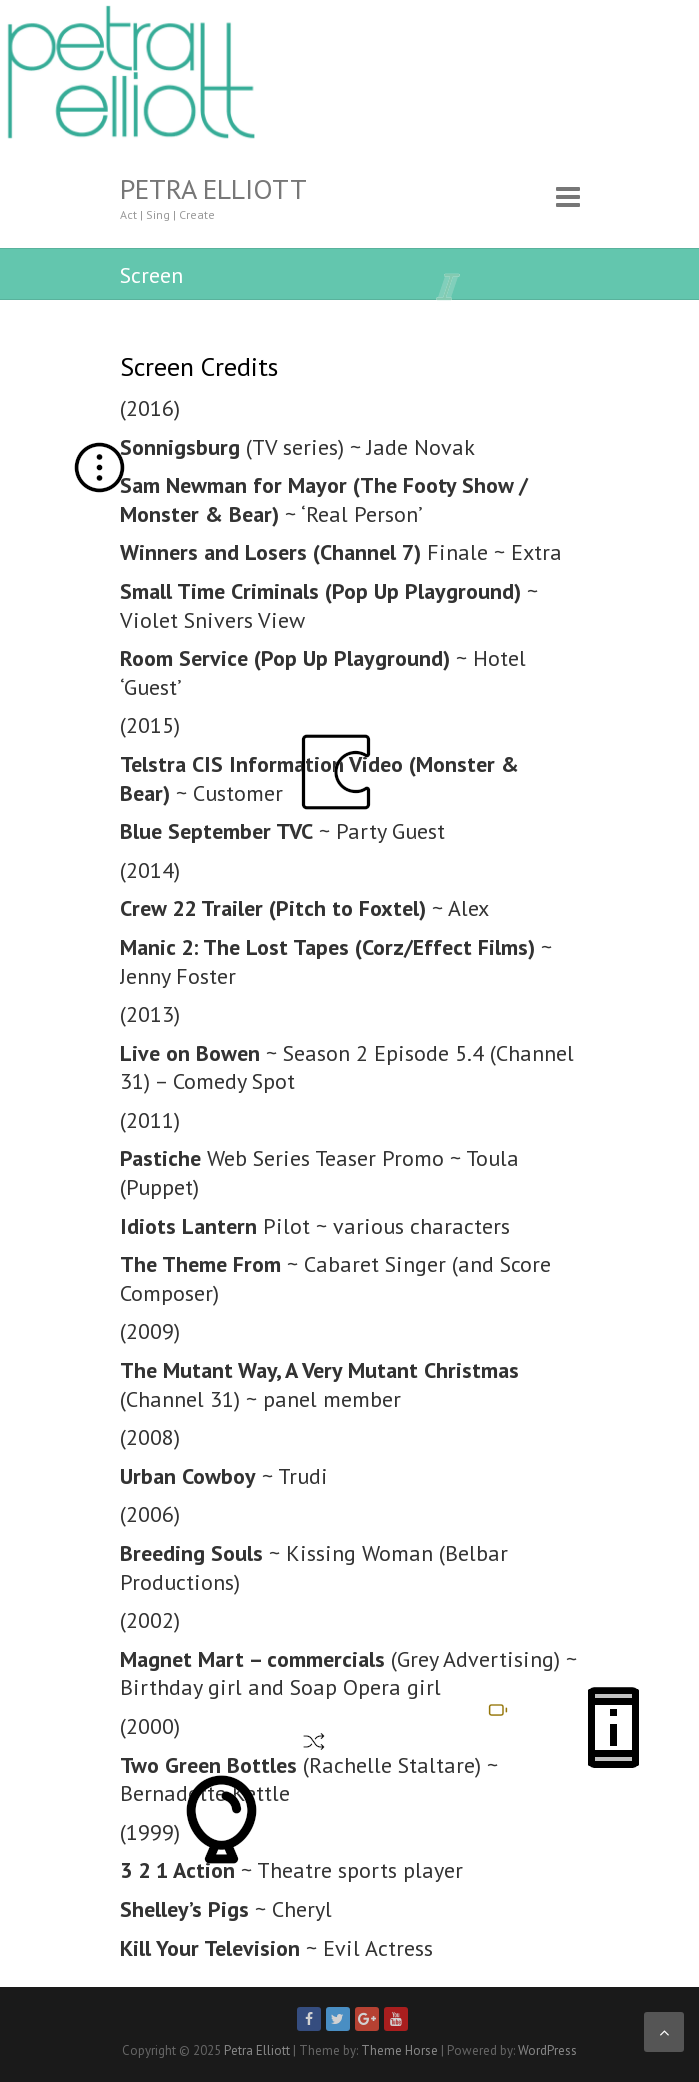 This screenshot has width=699, height=2082. Describe the element at coordinates (221, 1819) in the screenshot. I see `celebrate an event or milestone` at that location.